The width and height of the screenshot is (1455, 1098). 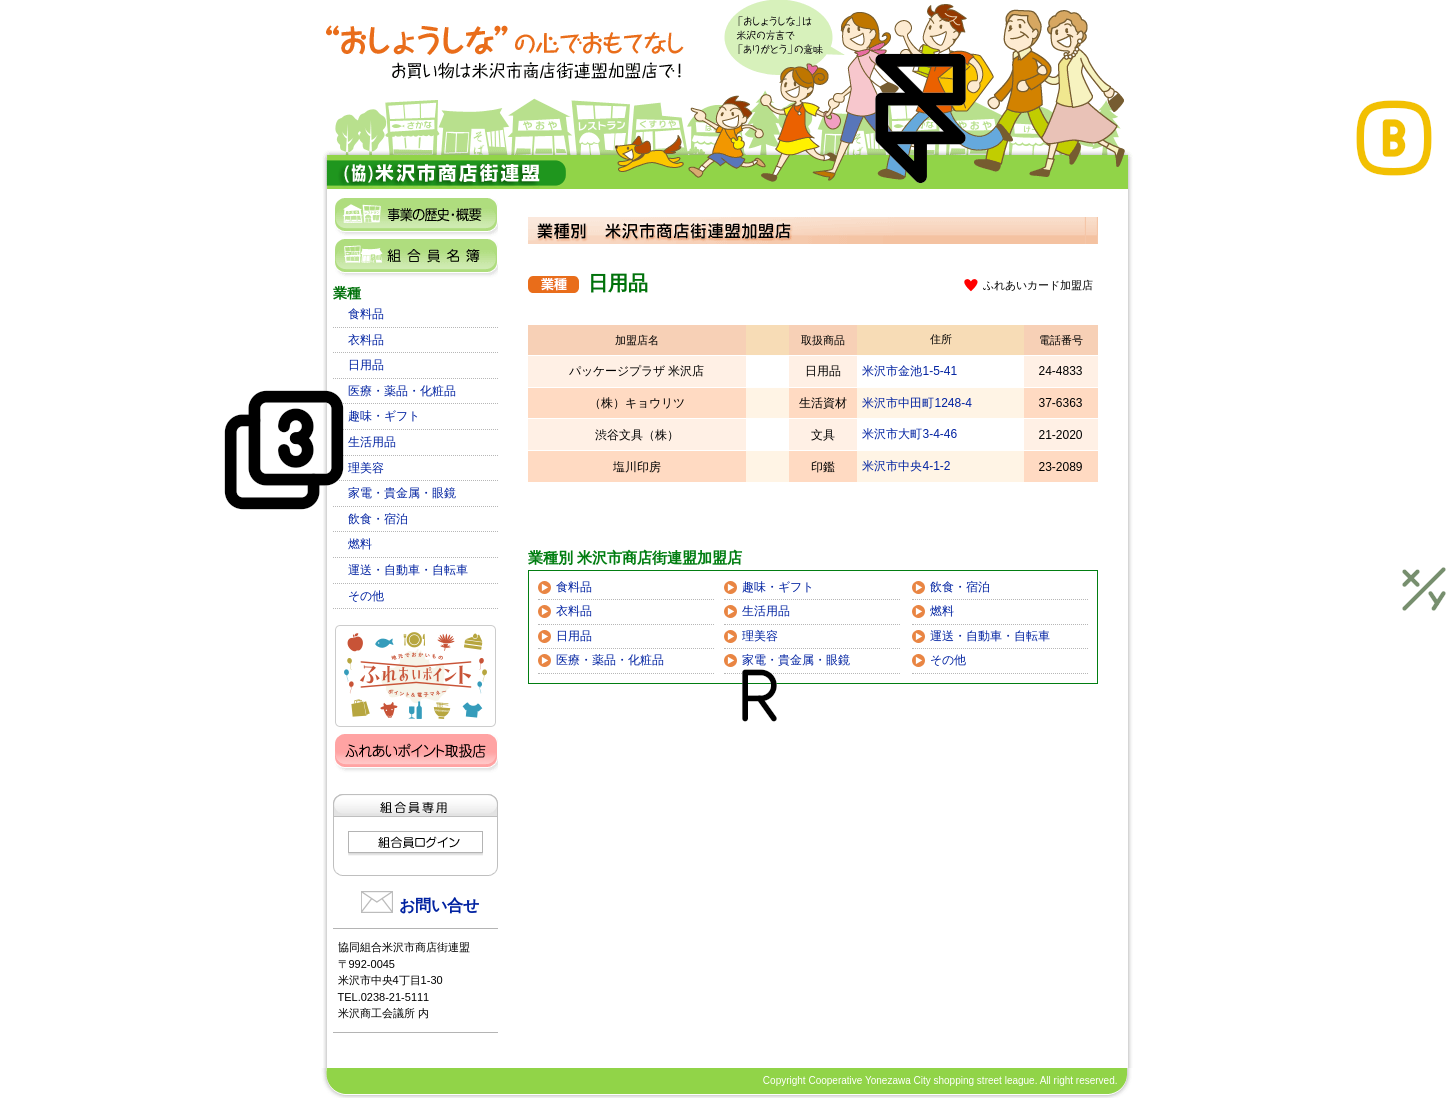 I want to click on view item 3 in a series or collection, so click(x=284, y=450).